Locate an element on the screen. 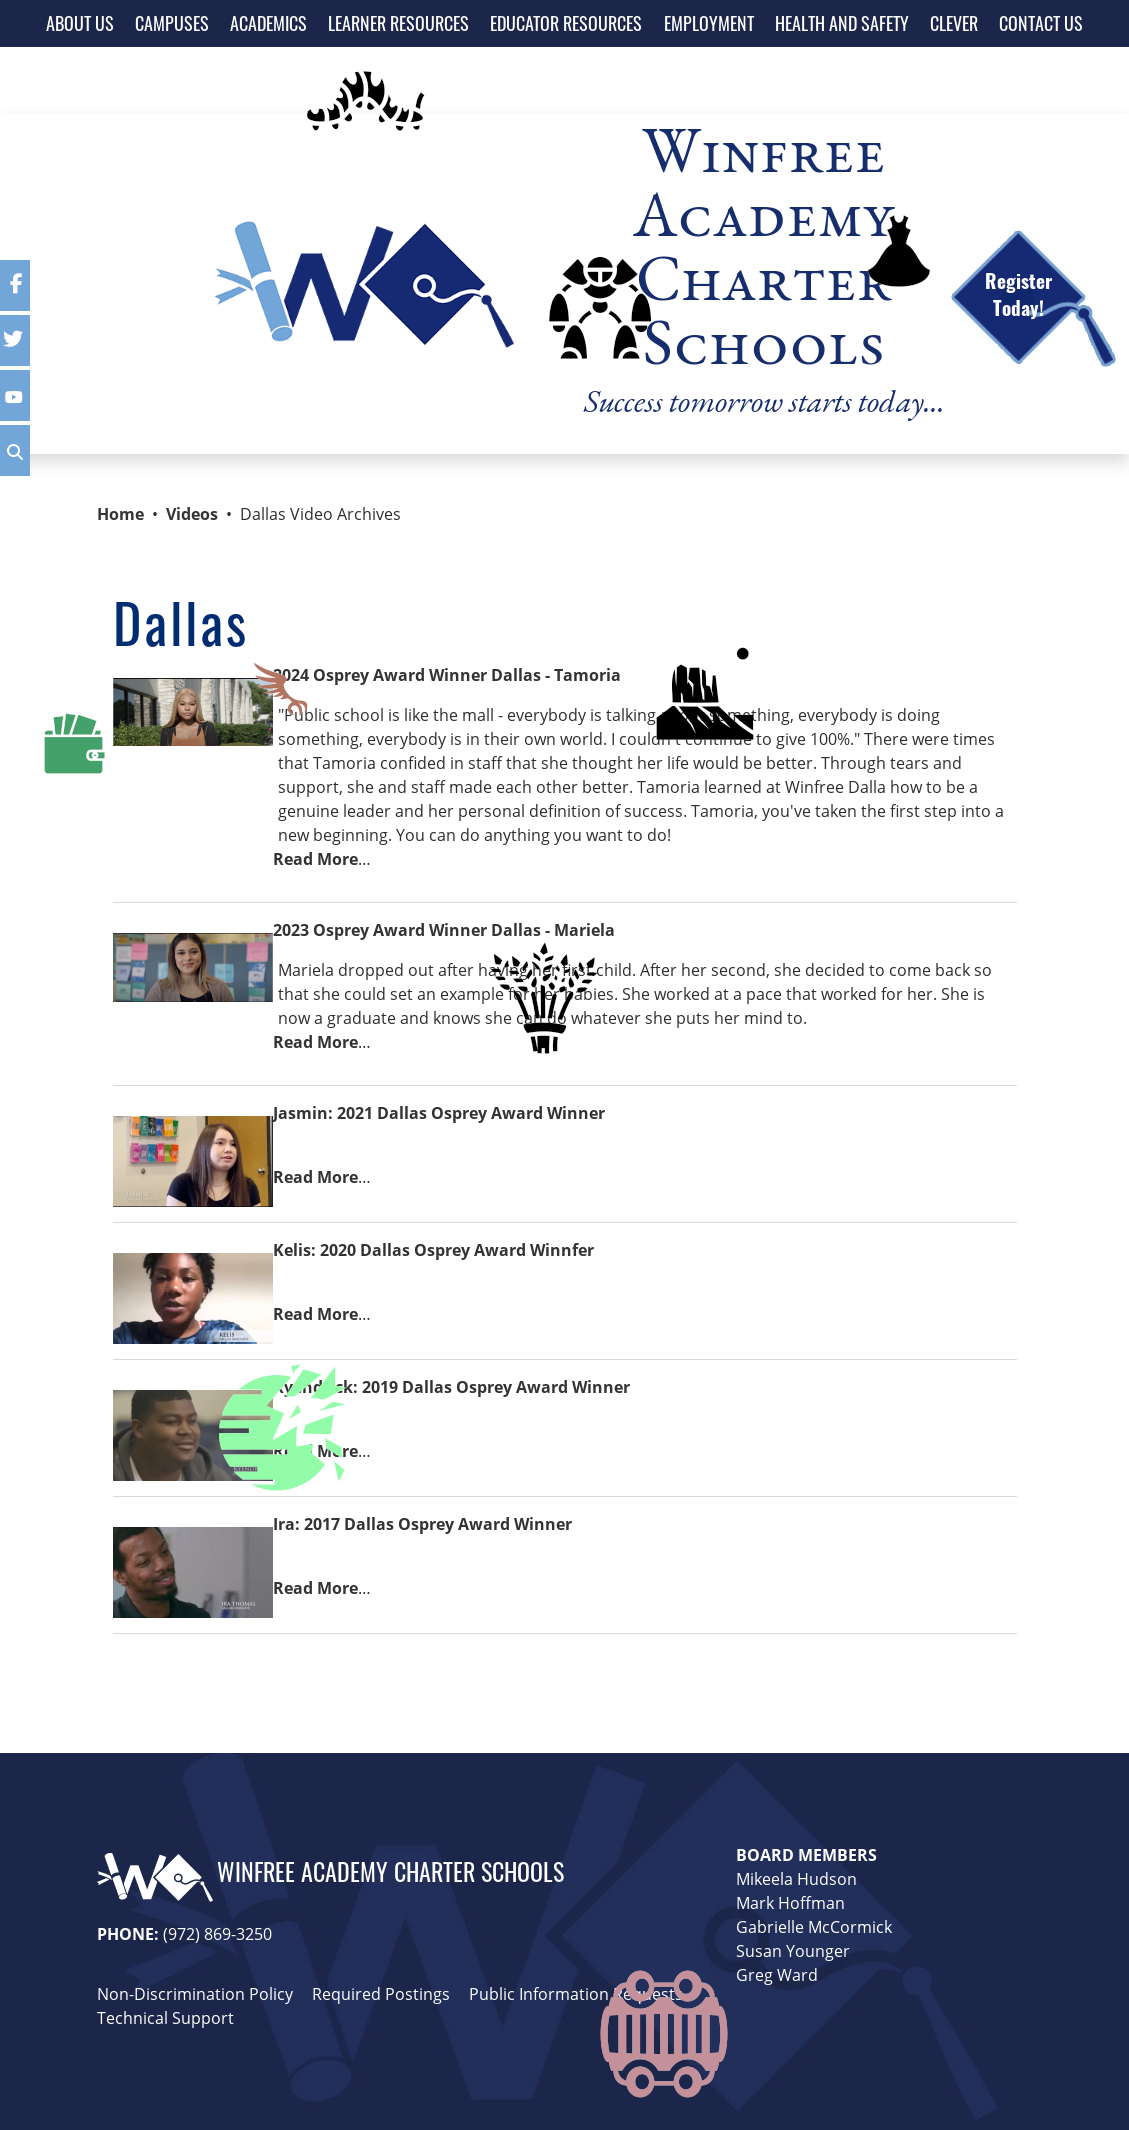 The image size is (1129, 2130). access your wallet or payment methods is located at coordinates (73, 744).